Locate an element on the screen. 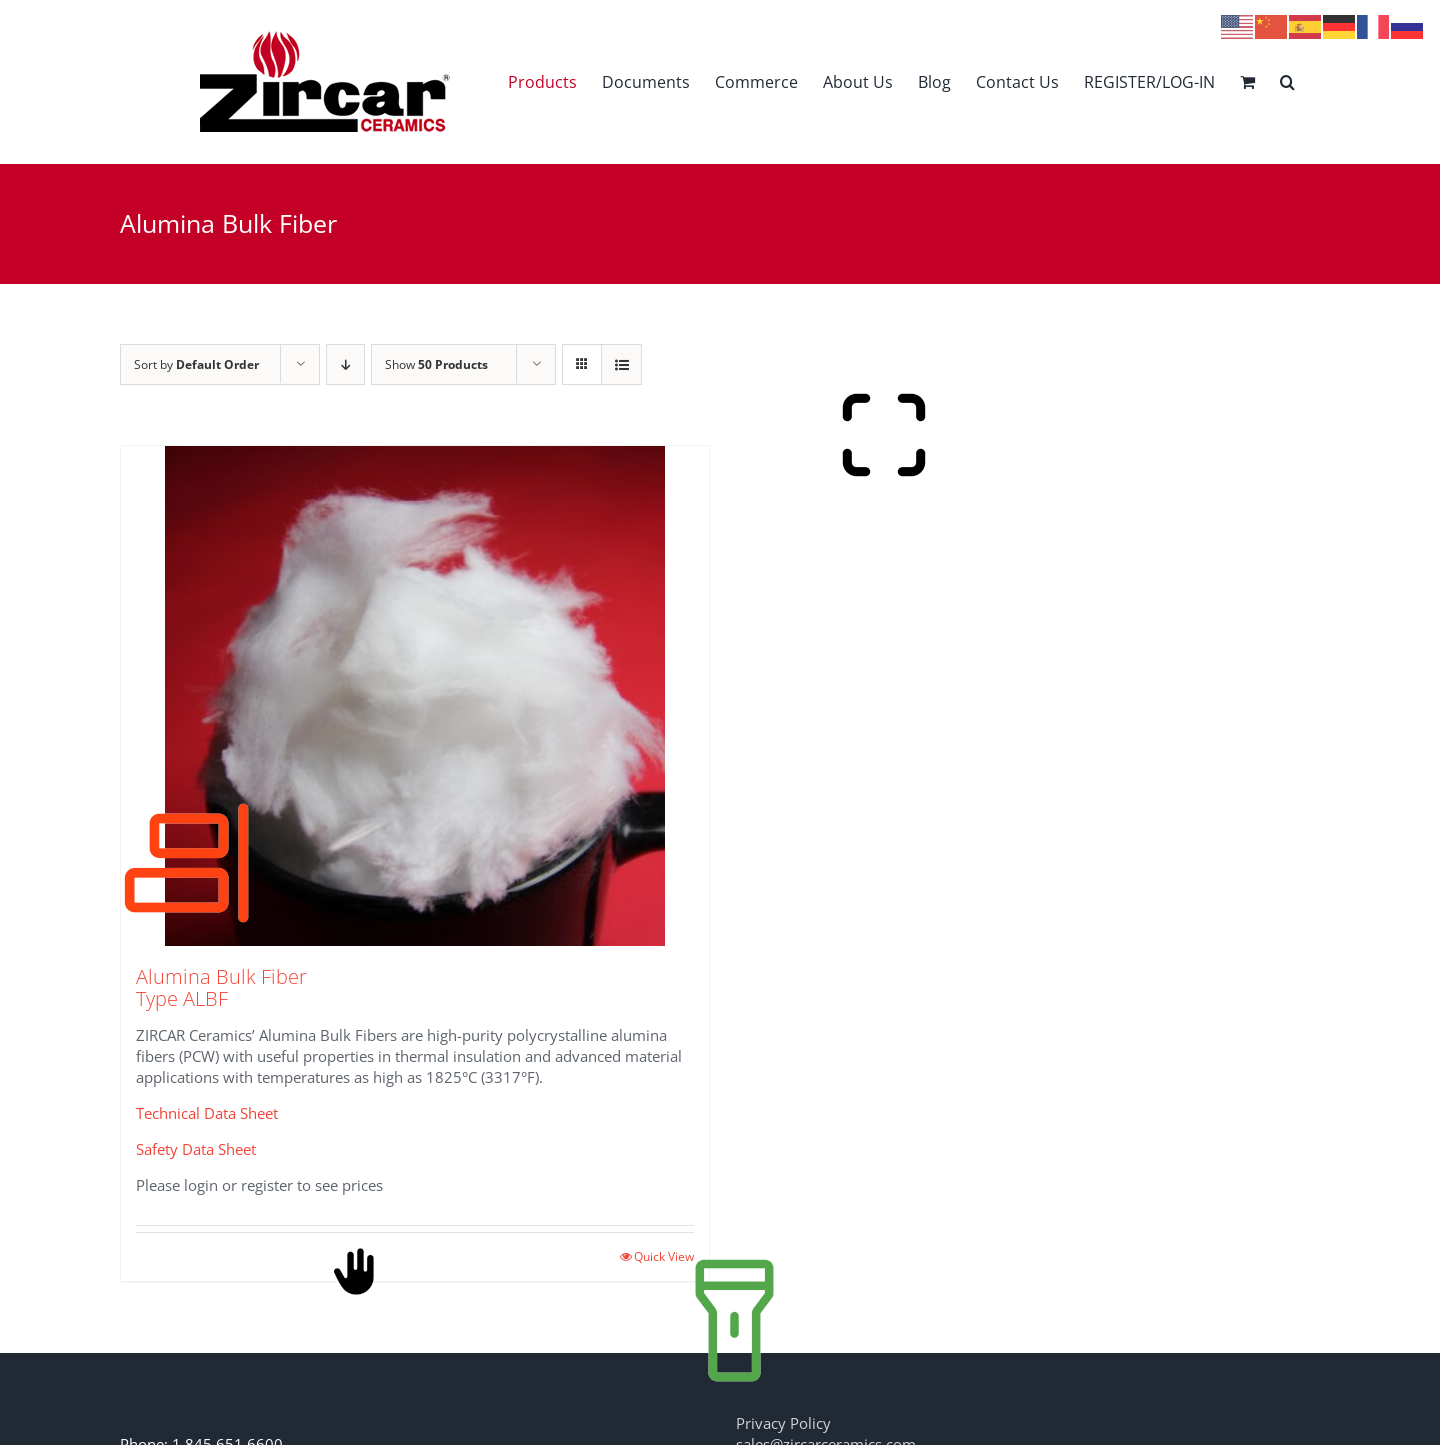  maximize window to full screen is located at coordinates (884, 435).